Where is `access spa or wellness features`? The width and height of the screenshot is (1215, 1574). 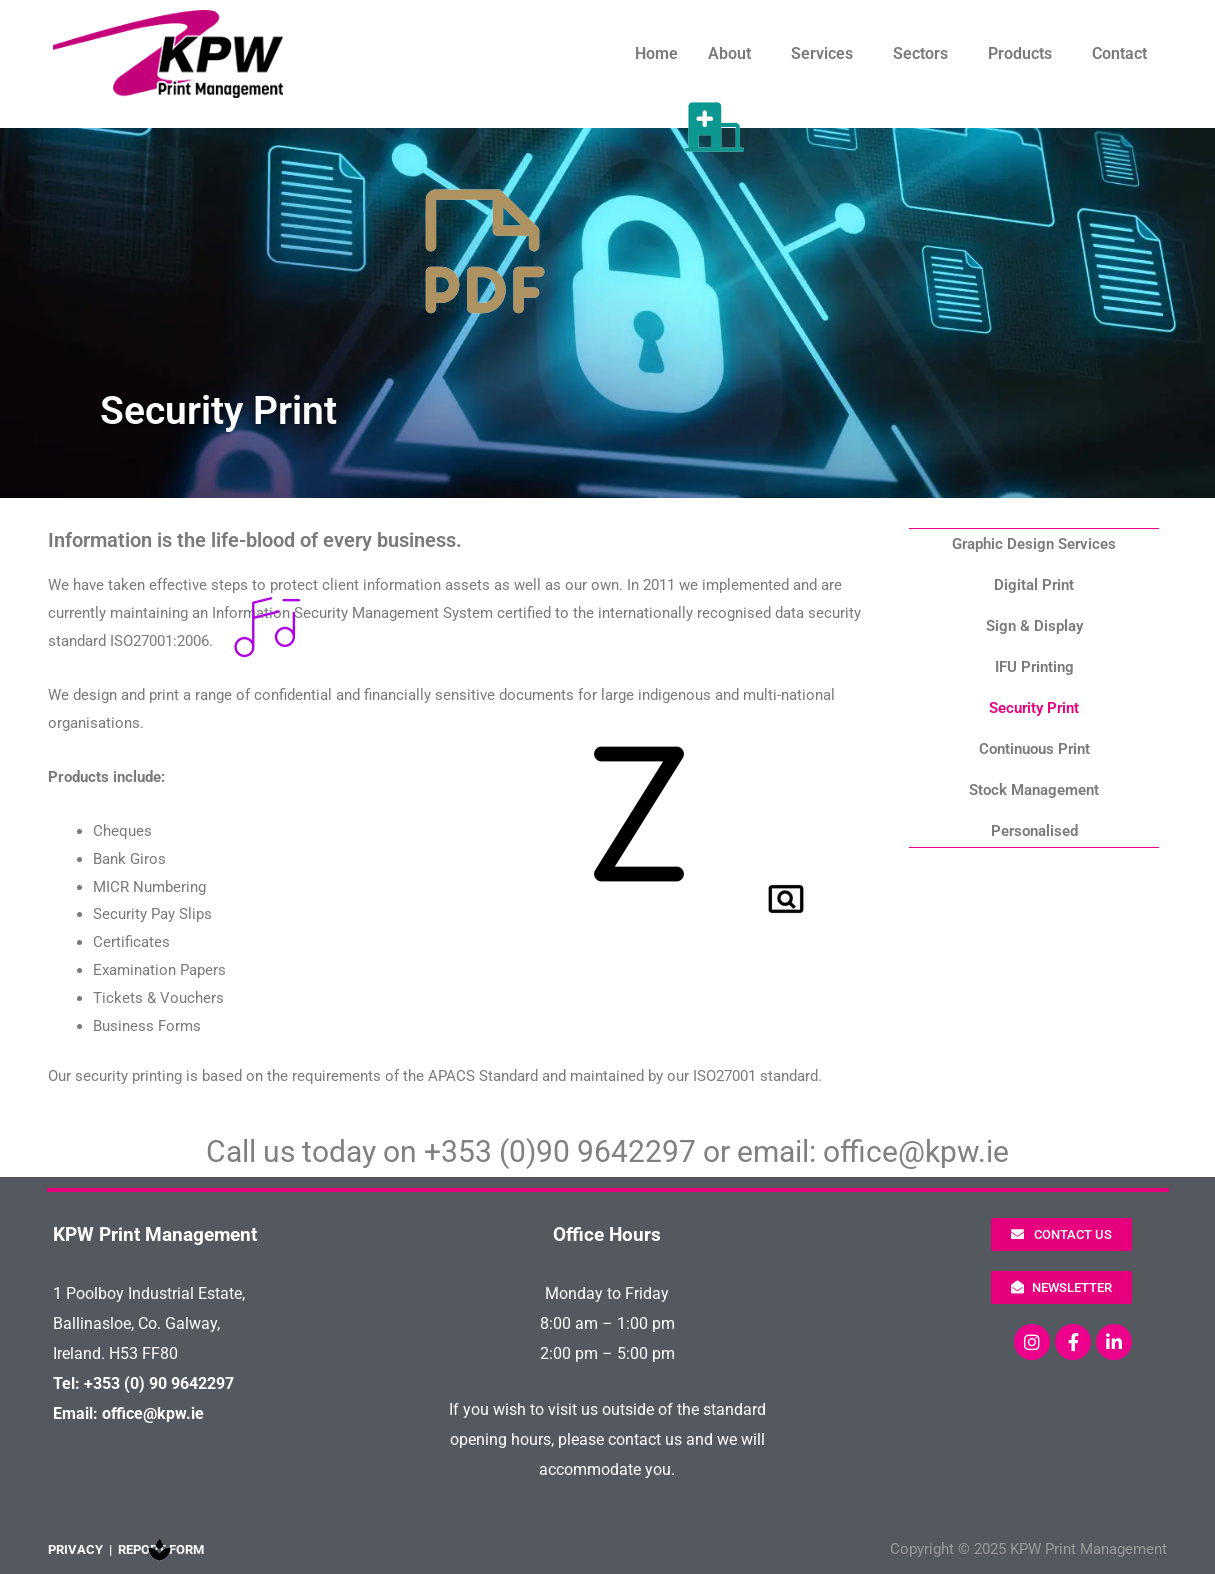 access spa or wellness features is located at coordinates (159, 1549).